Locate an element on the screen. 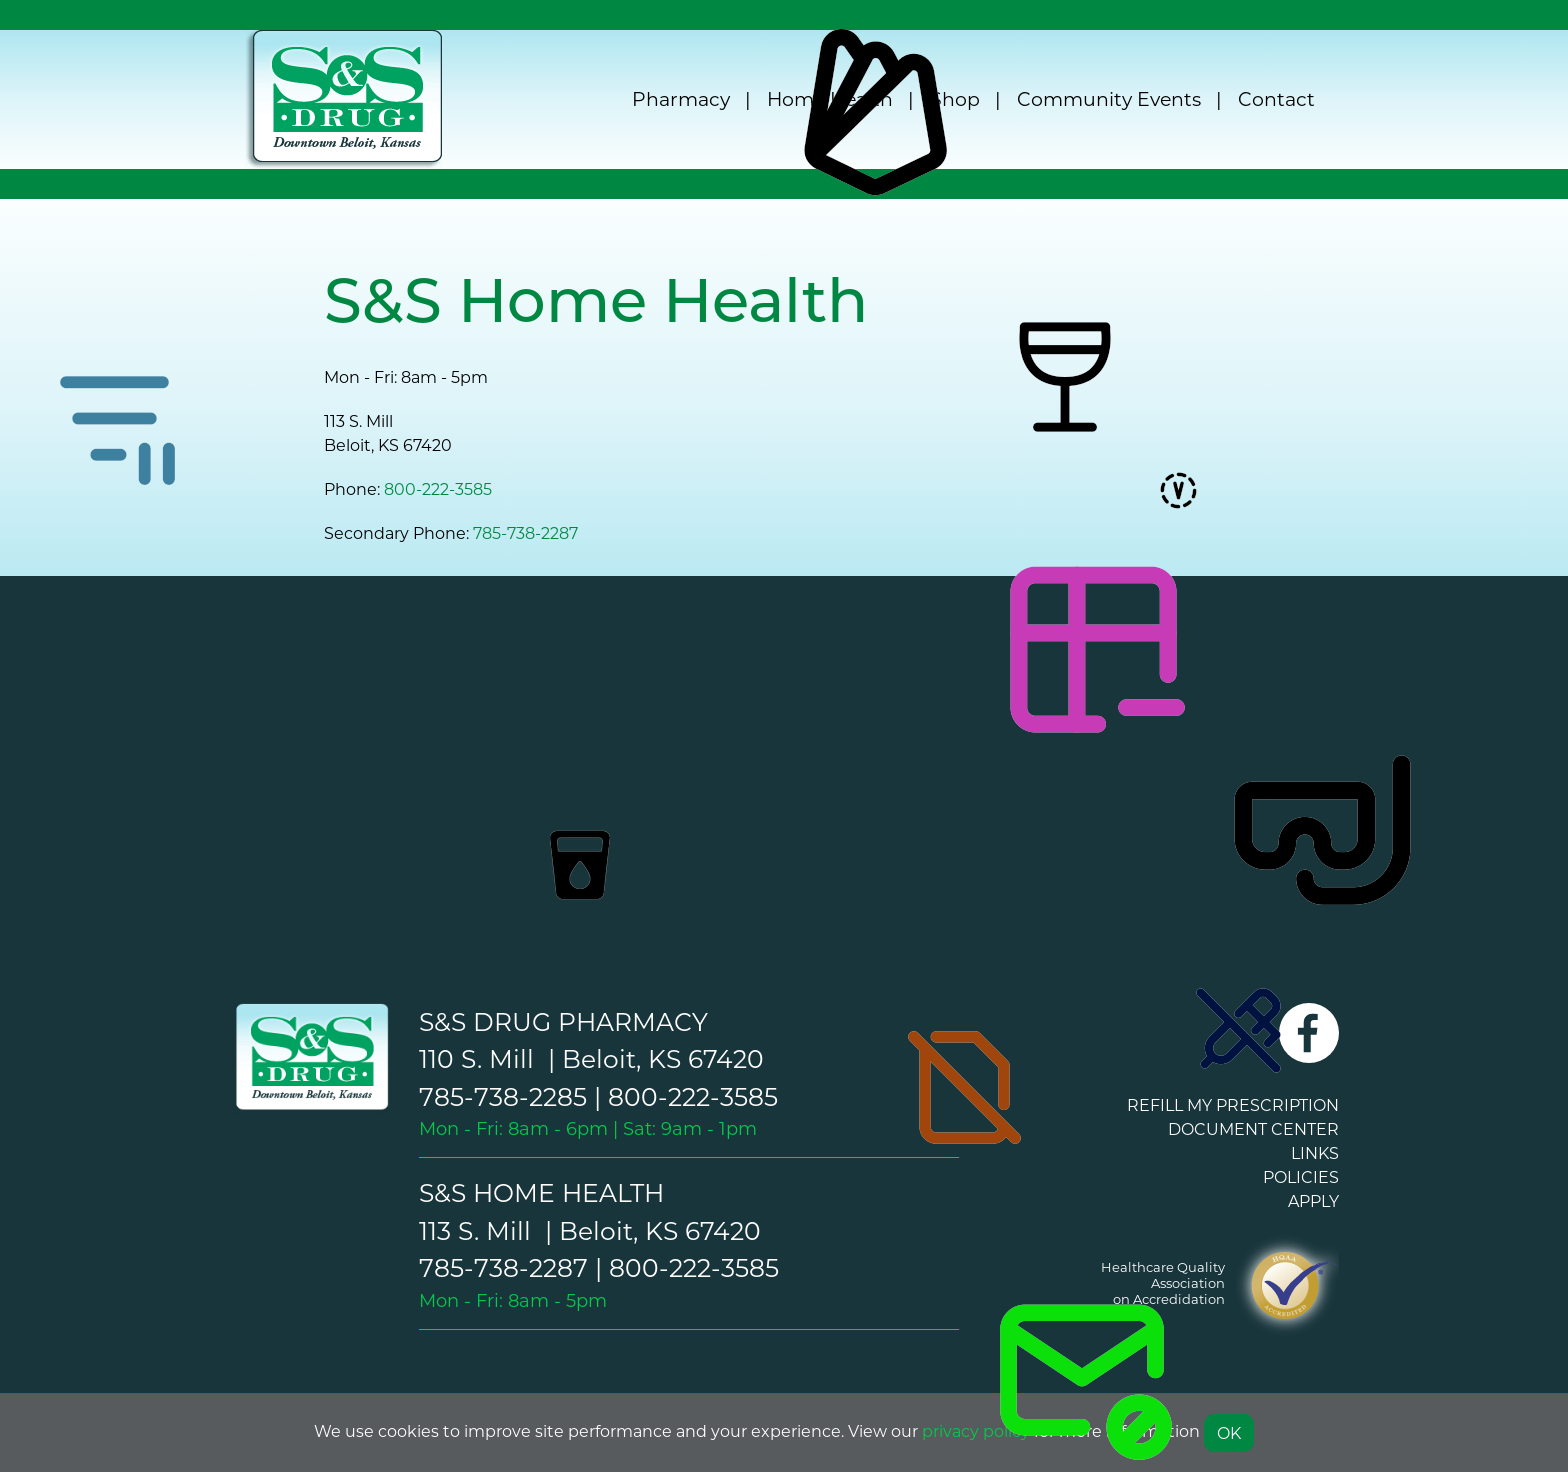  find nearby drink or beverage locations is located at coordinates (580, 865).